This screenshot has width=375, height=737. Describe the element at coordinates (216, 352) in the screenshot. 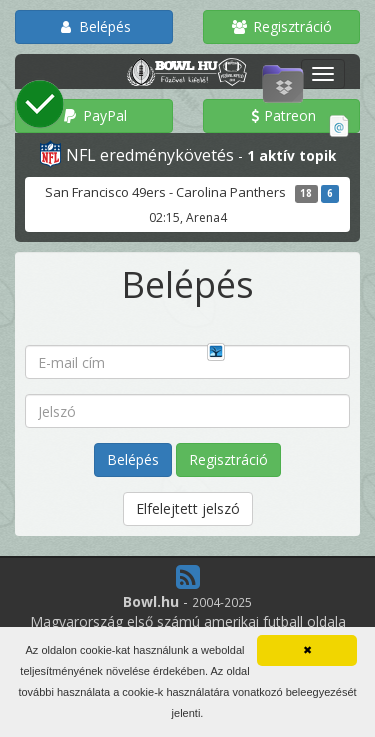

I see `open Shotwell photo manager` at that location.